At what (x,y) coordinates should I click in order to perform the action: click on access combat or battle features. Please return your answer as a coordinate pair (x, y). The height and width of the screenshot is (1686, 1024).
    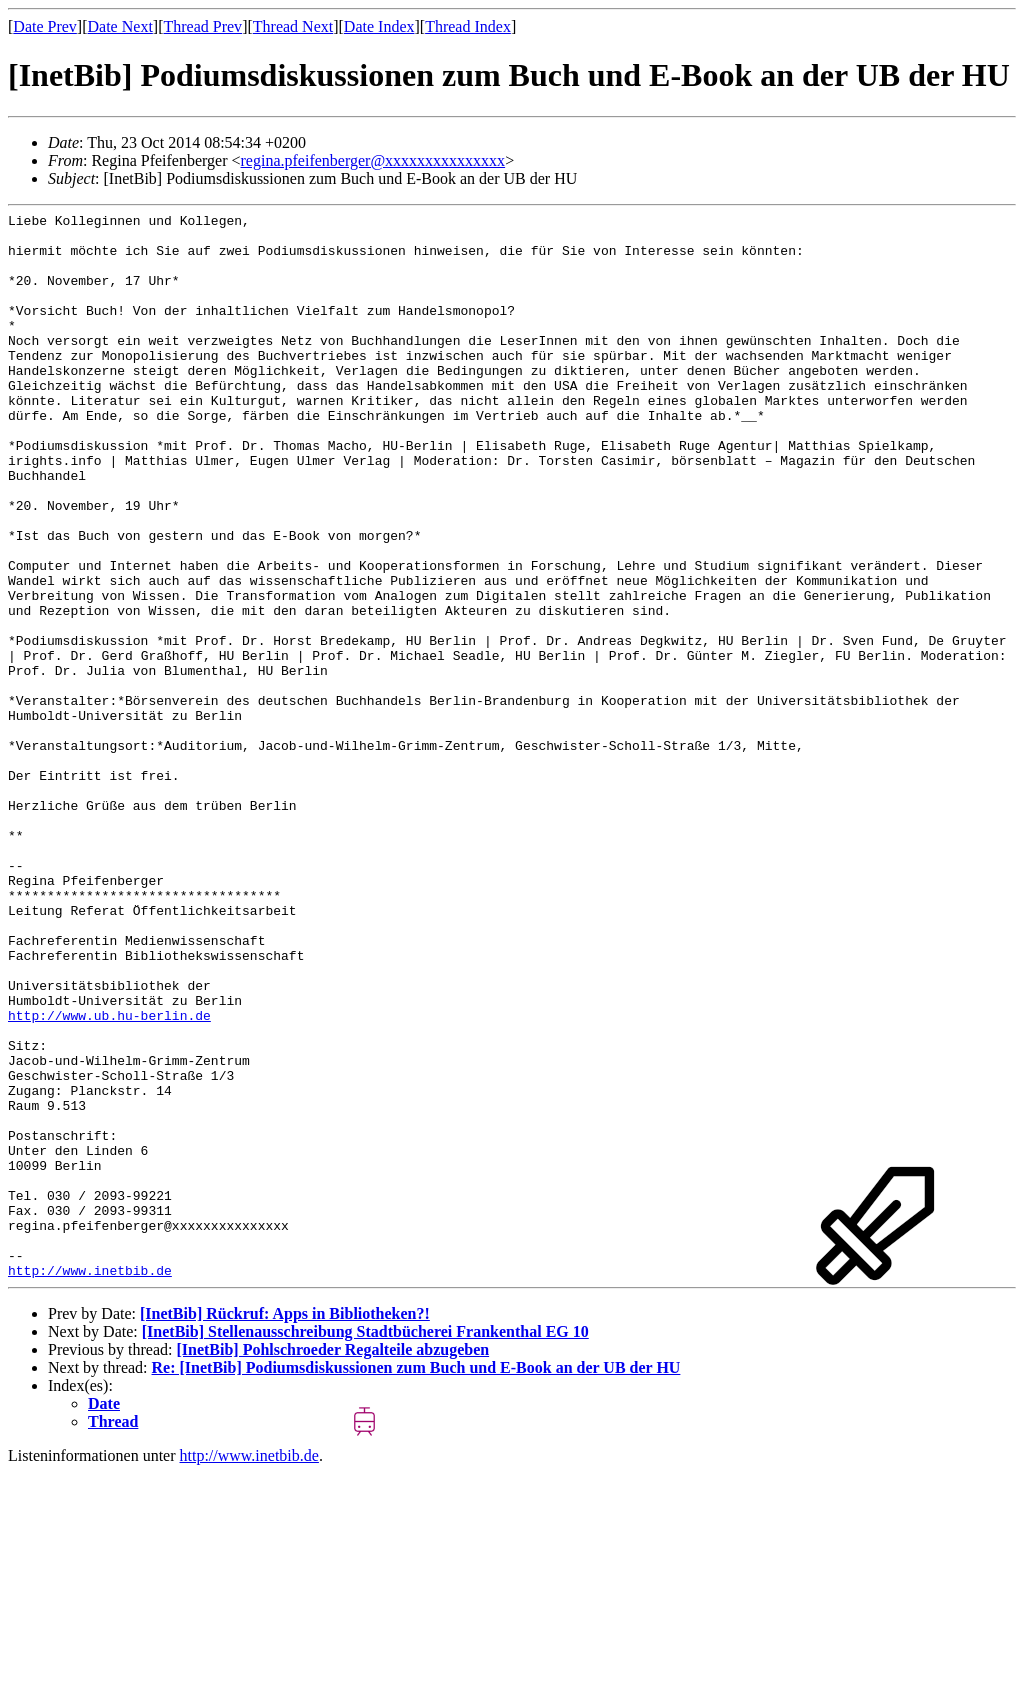
    Looking at the image, I should click on (877, 1223).